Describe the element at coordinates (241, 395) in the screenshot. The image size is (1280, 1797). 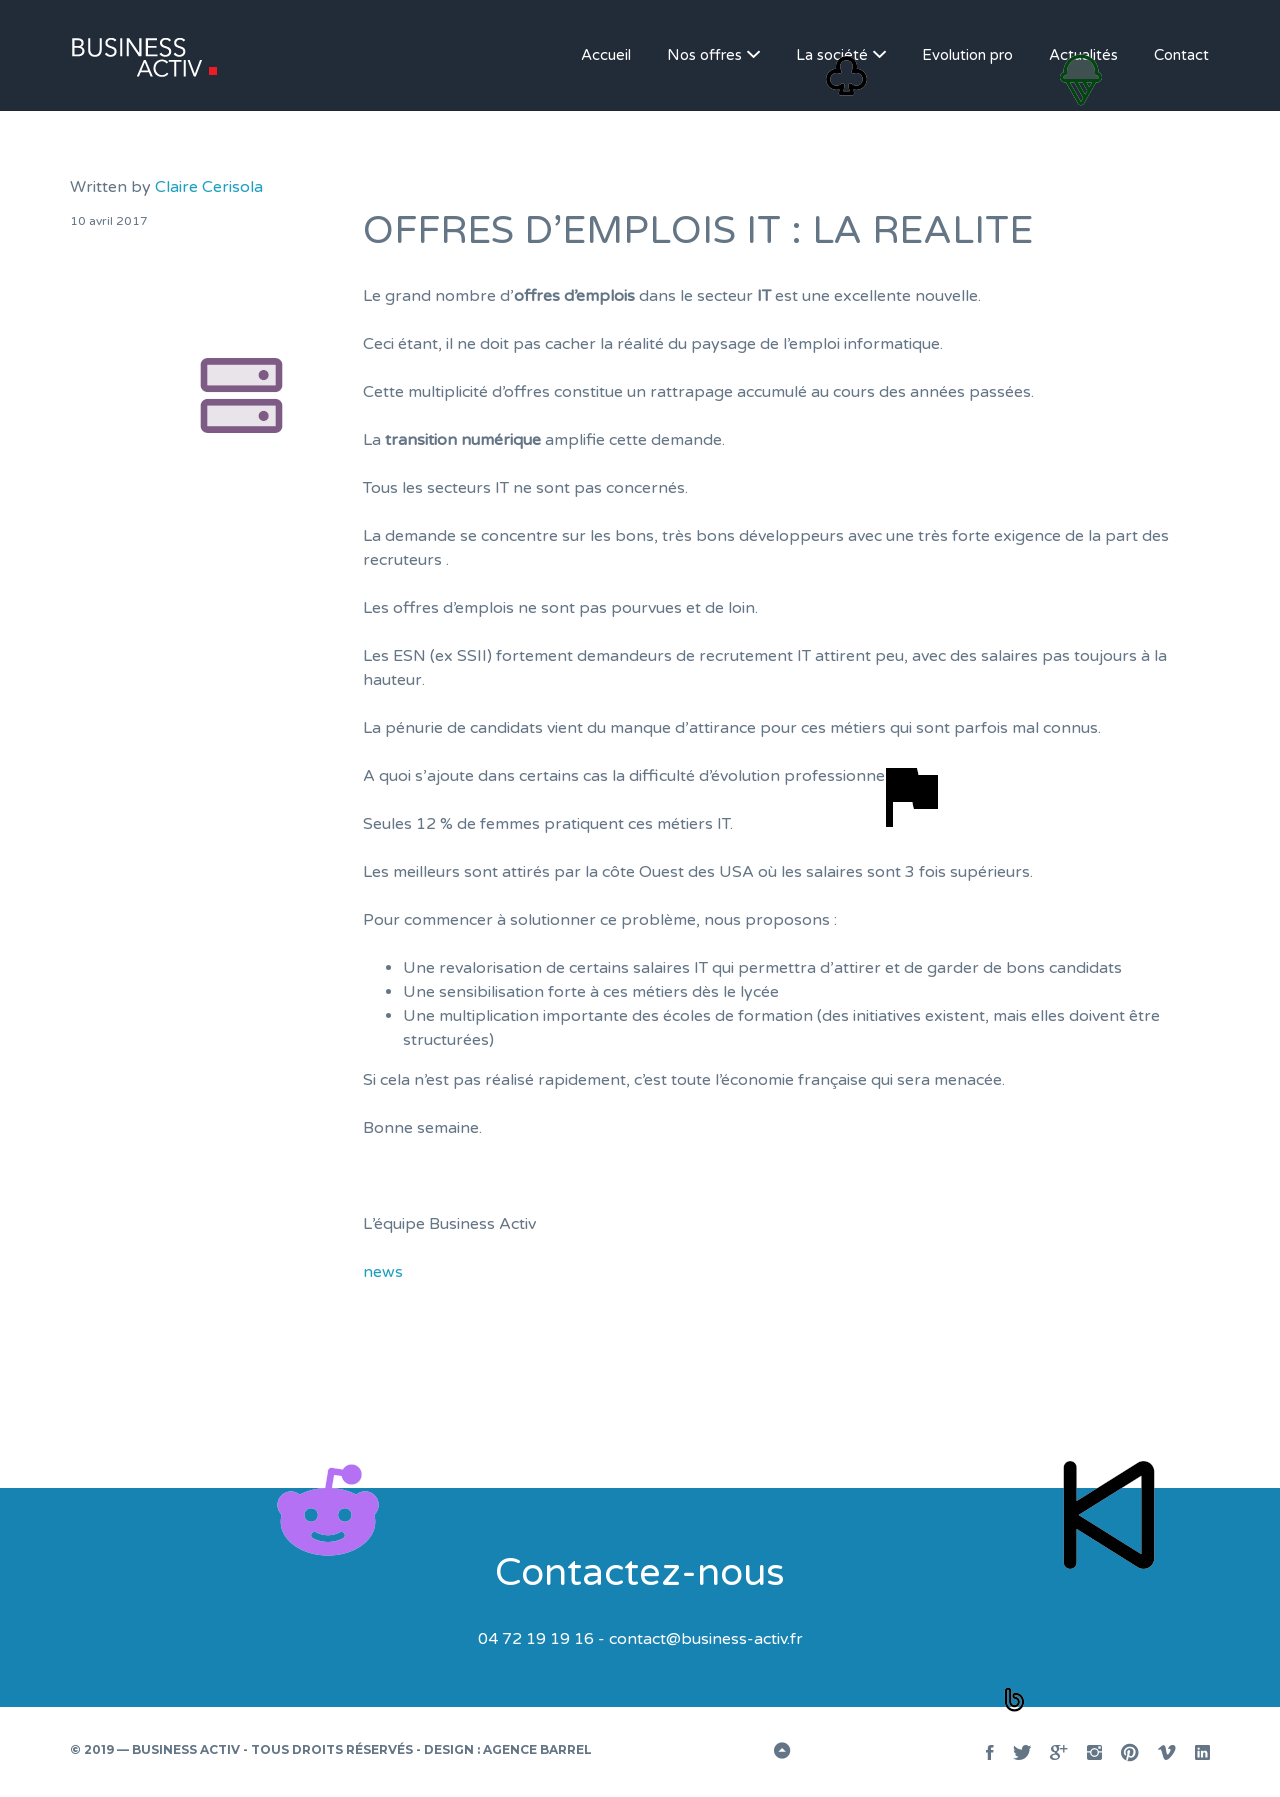
I see `access storage or server settings` at that location.